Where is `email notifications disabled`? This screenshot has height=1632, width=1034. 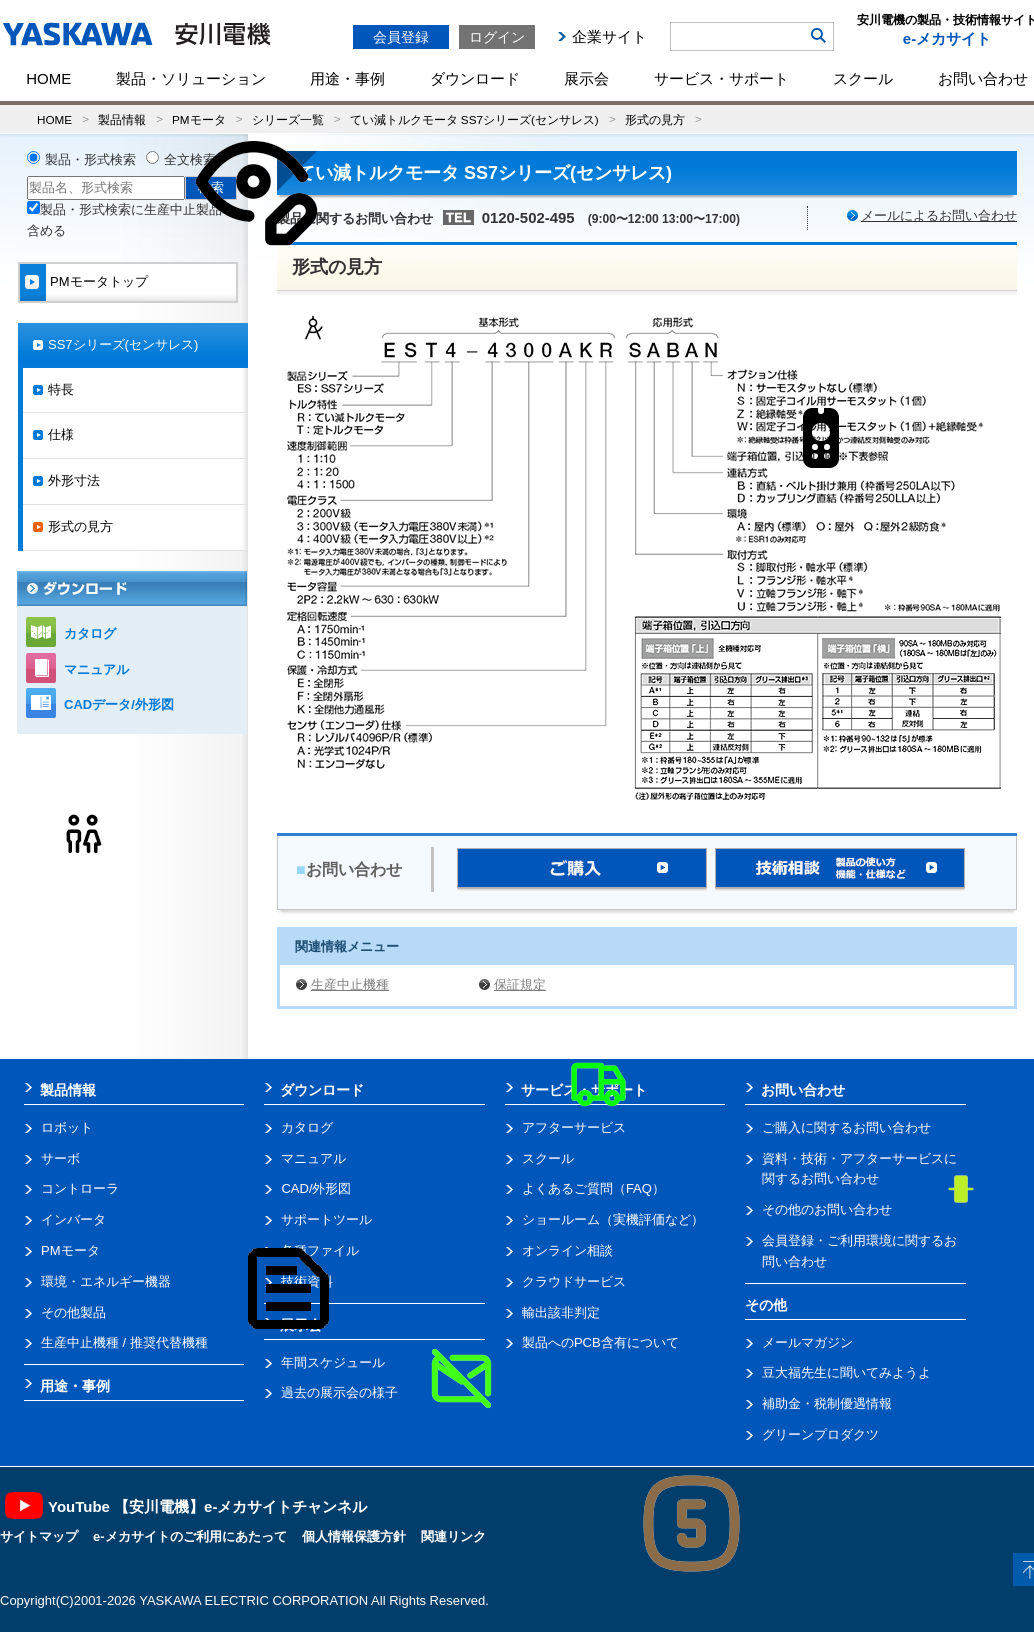
email notifications disabled is located at coordinates (461, 1378).